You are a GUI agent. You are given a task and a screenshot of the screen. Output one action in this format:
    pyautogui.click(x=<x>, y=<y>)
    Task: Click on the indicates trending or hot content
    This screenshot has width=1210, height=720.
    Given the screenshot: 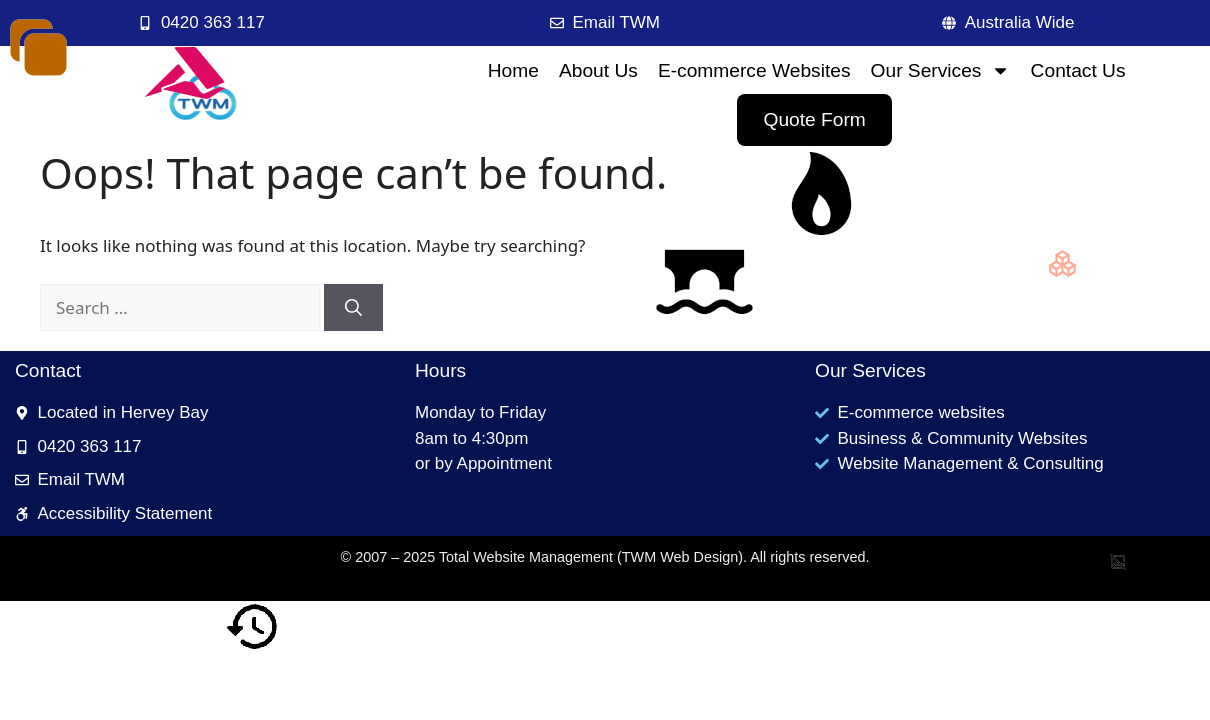 What is the action you would take?
    pyautogui.click(x=821, y=193)
    